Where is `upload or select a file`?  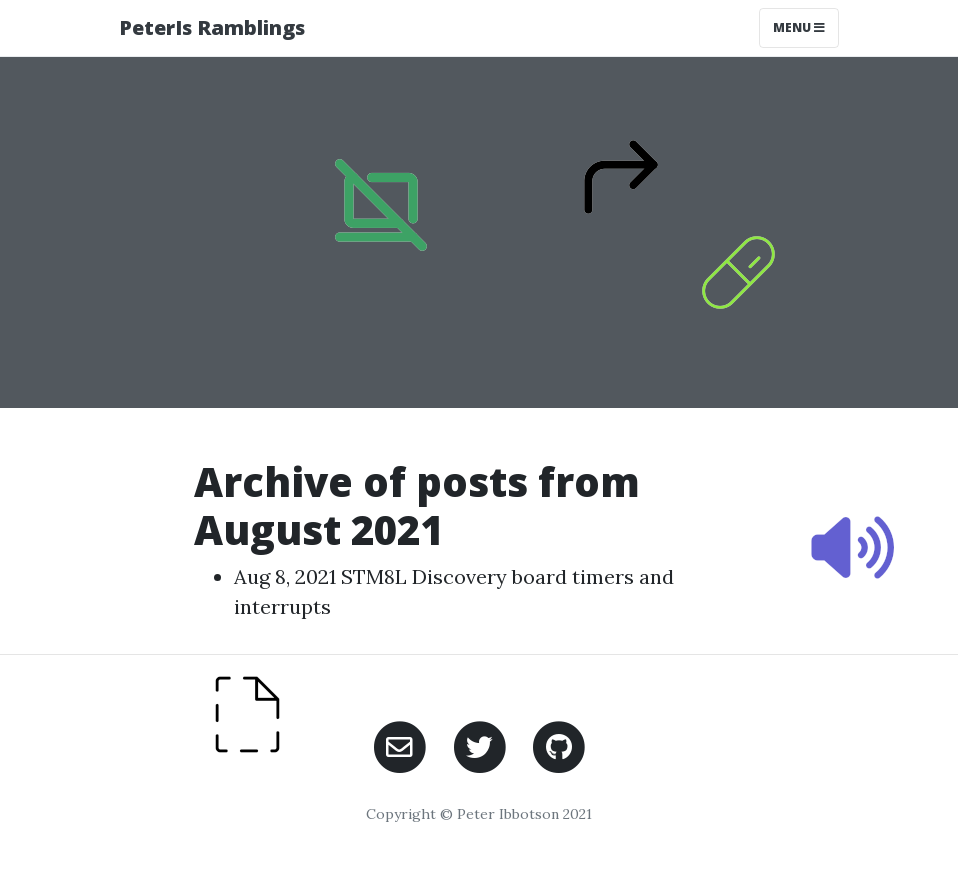 upload or select a file is located at coordinates (247, 714).